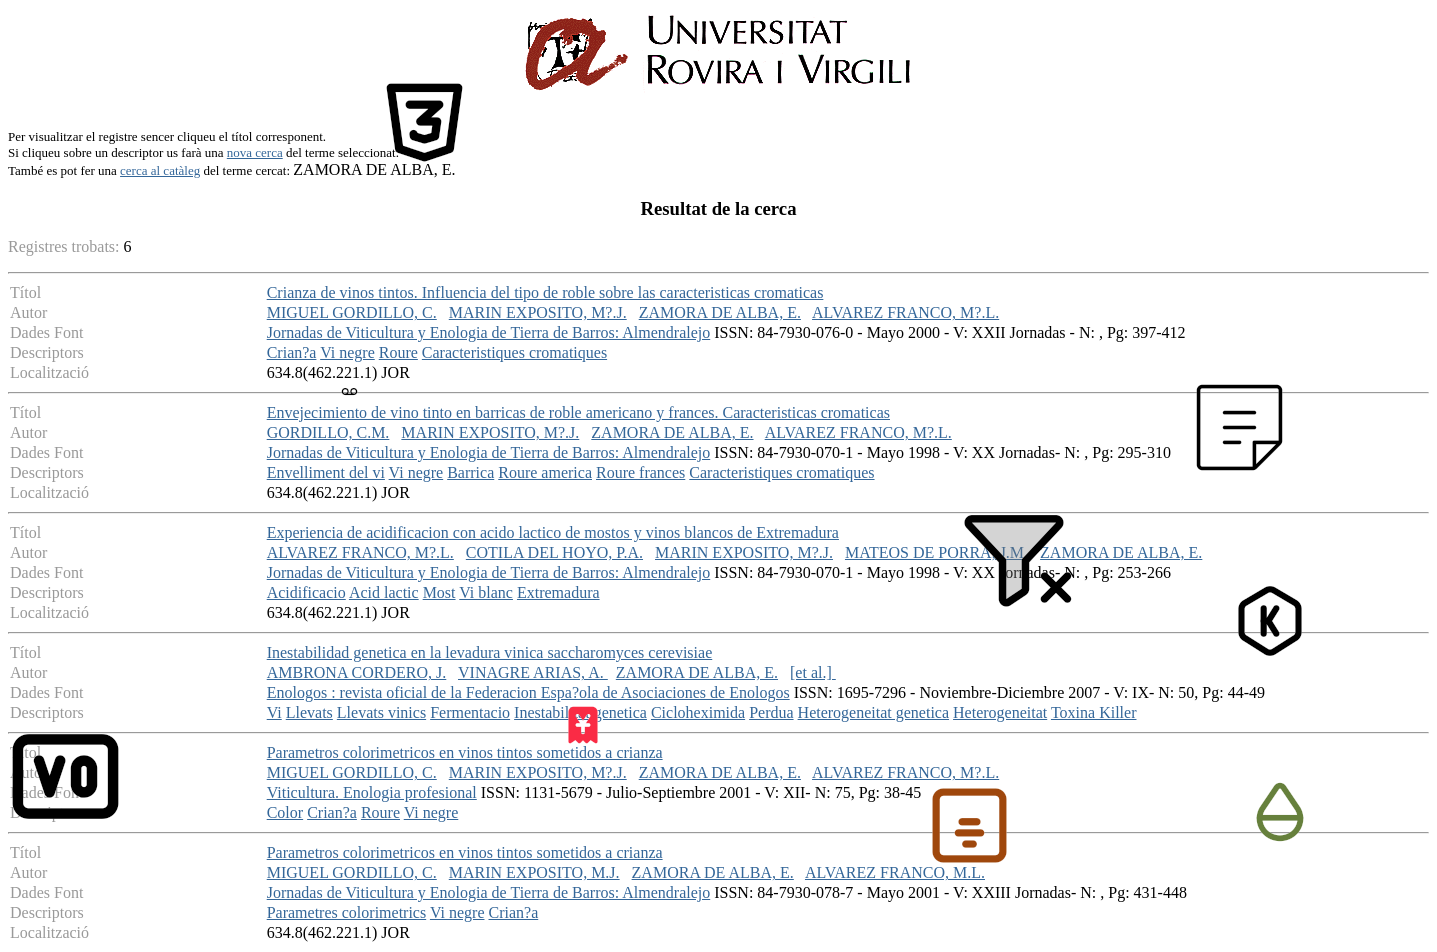 This screenshot has height=952, width=1437. I want to click on create a new note, so click(1239, 427).